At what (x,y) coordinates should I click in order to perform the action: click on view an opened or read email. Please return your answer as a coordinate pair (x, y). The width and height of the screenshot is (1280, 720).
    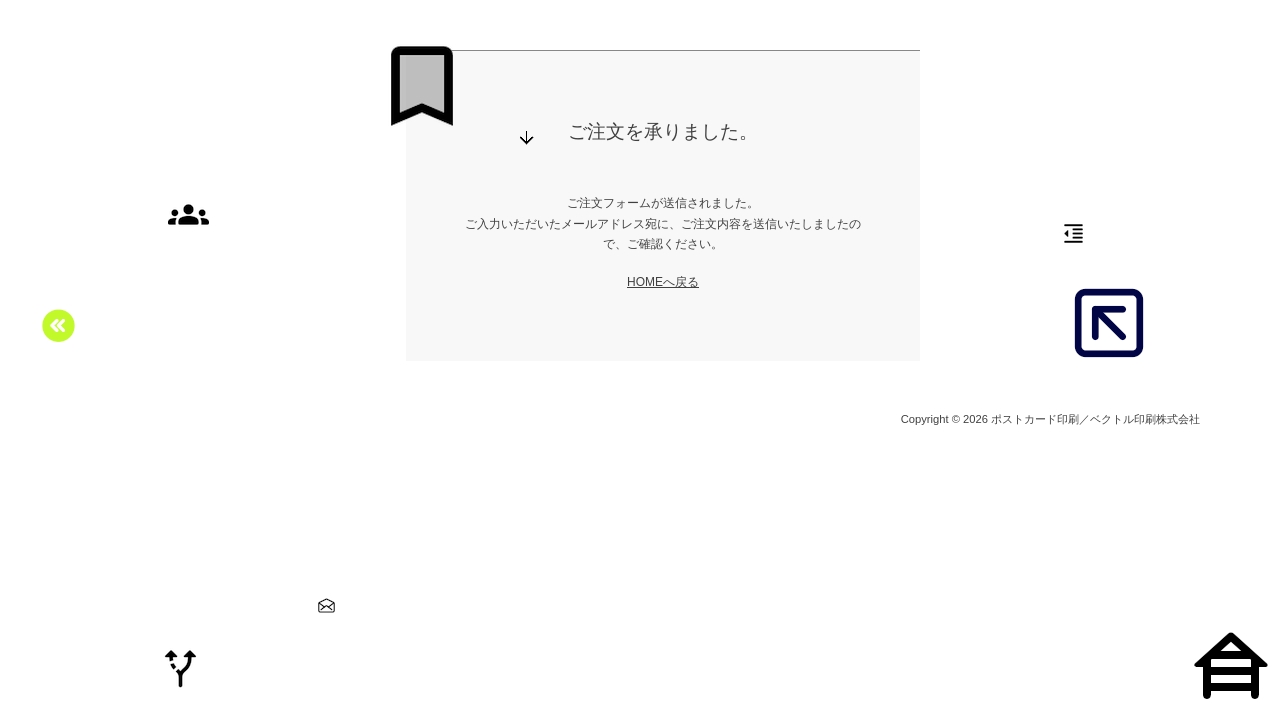
    Looking at the image, I should click on (326, 605).